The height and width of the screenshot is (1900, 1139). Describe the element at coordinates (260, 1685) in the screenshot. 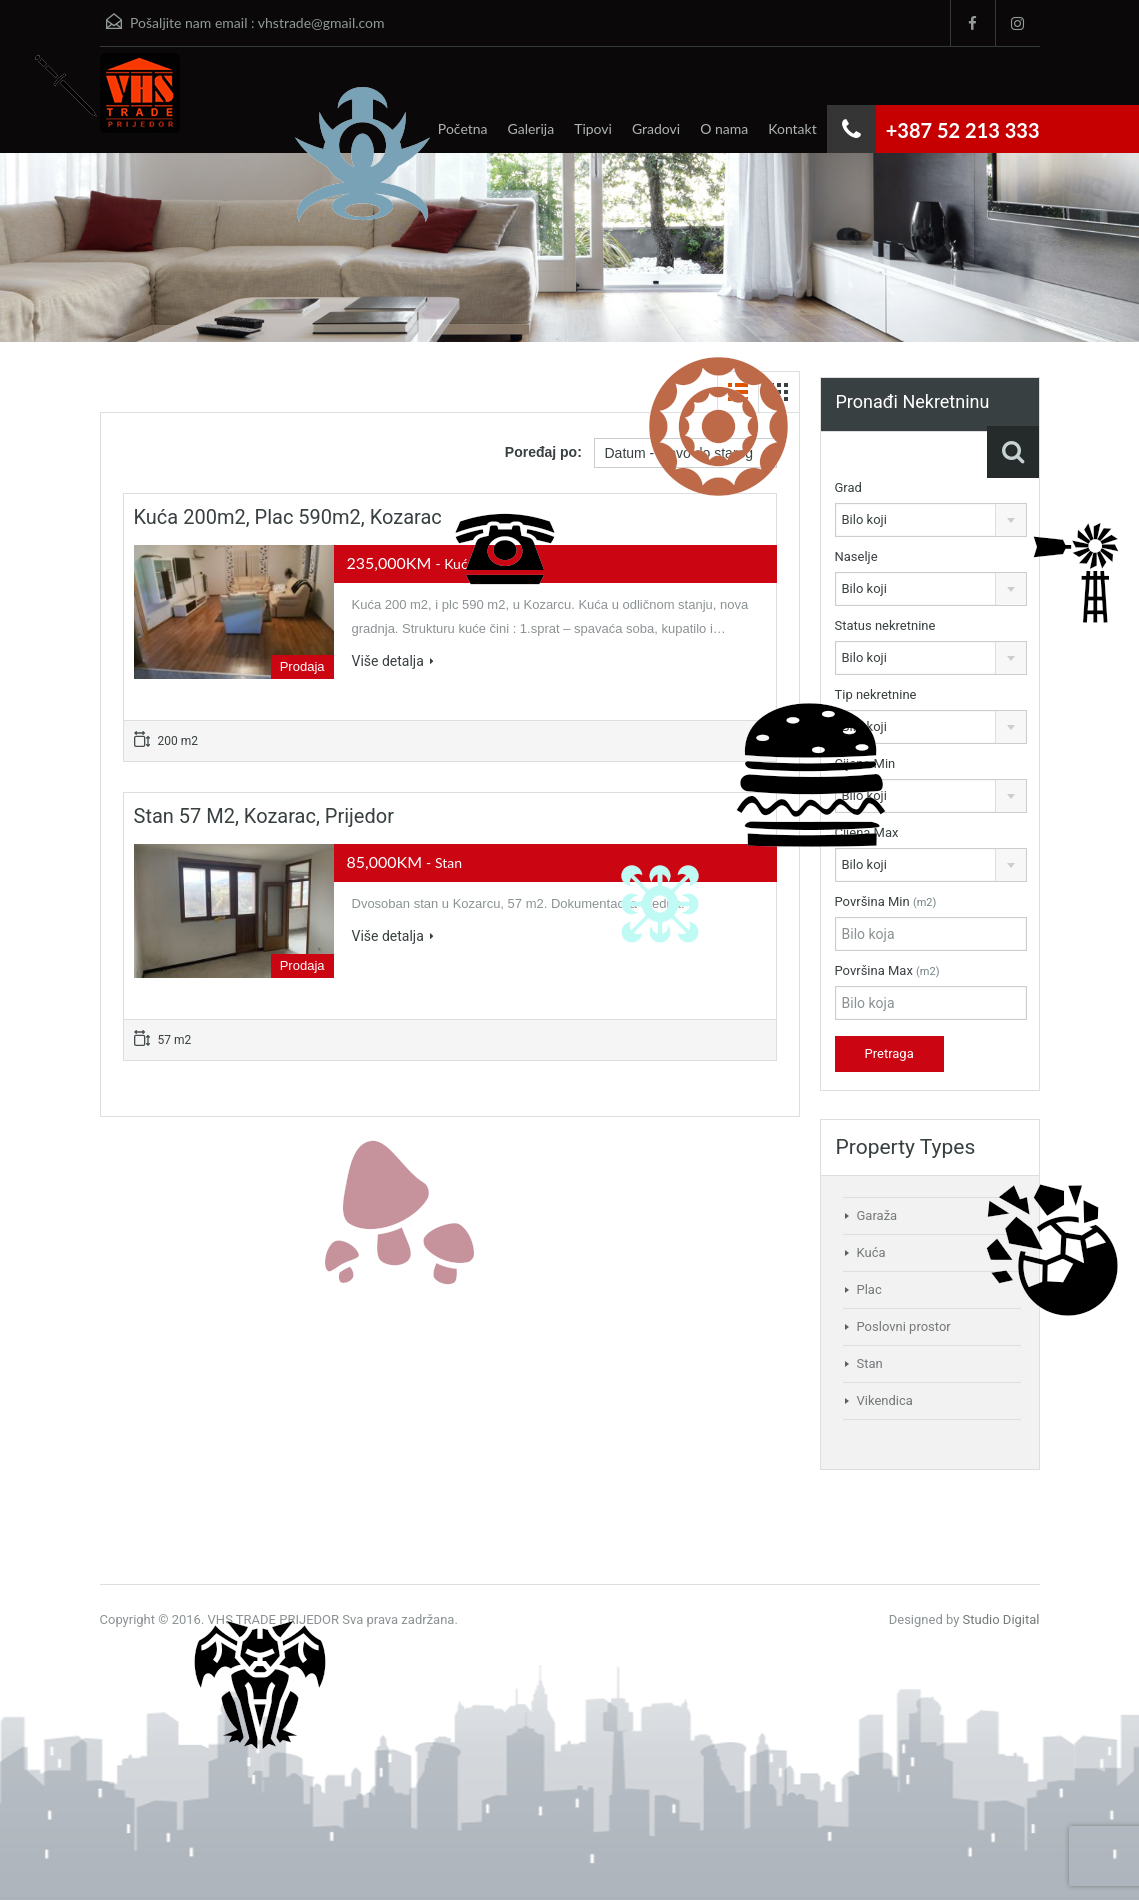

I see `select gargoyle character or unit` at that location.